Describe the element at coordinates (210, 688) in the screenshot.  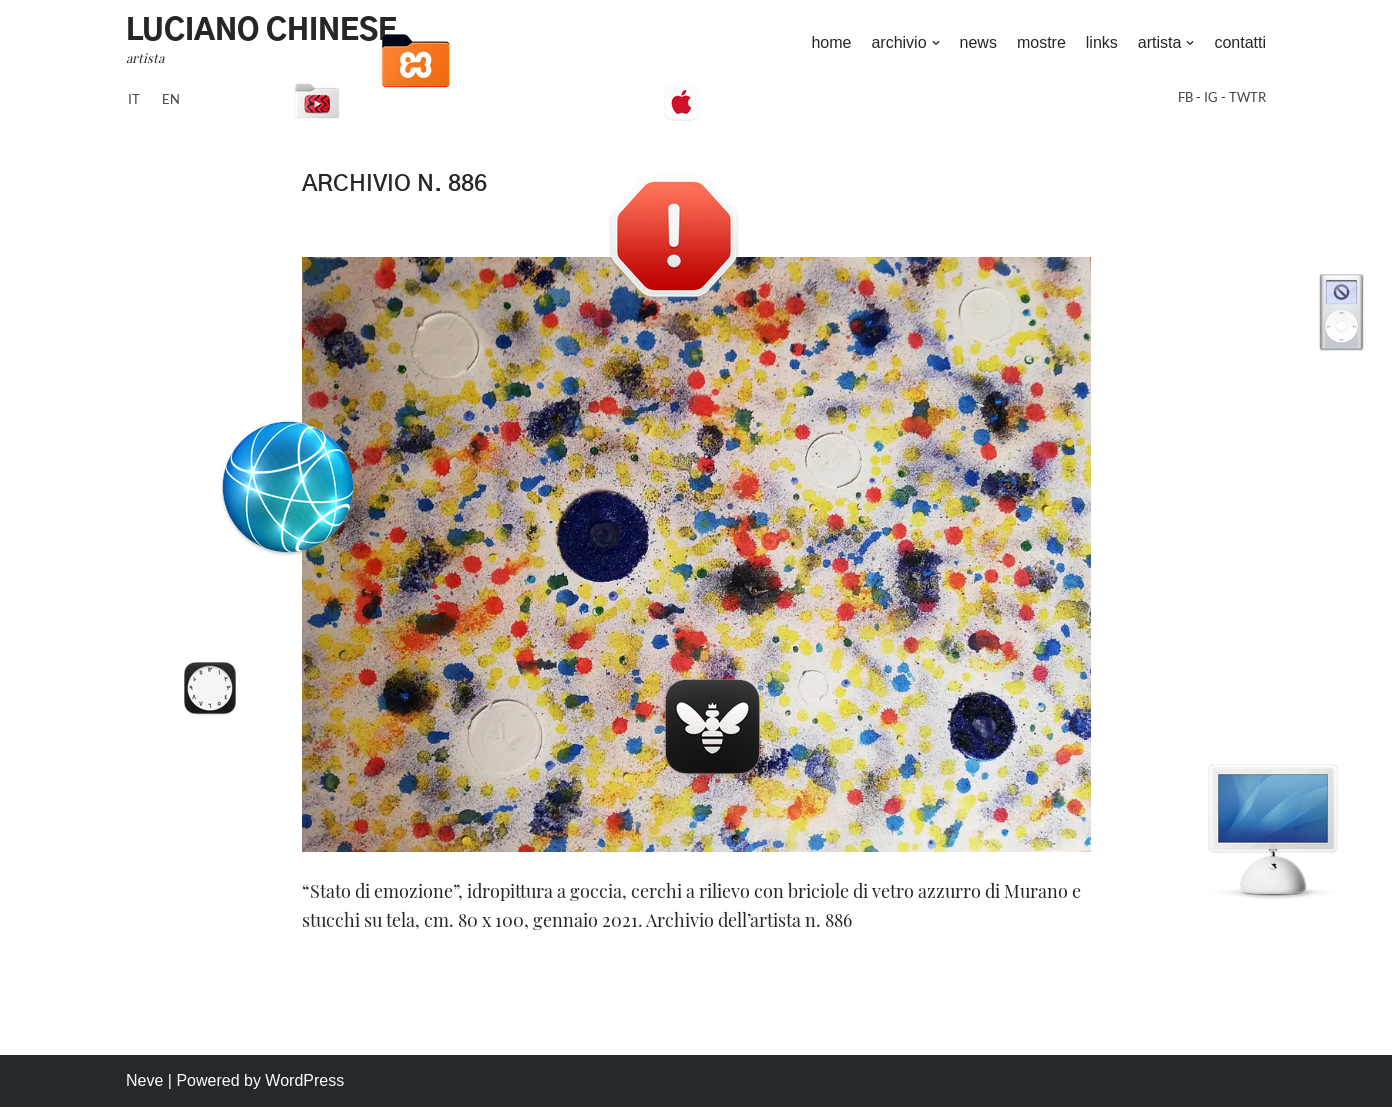
I see `open the clock app` at that location.